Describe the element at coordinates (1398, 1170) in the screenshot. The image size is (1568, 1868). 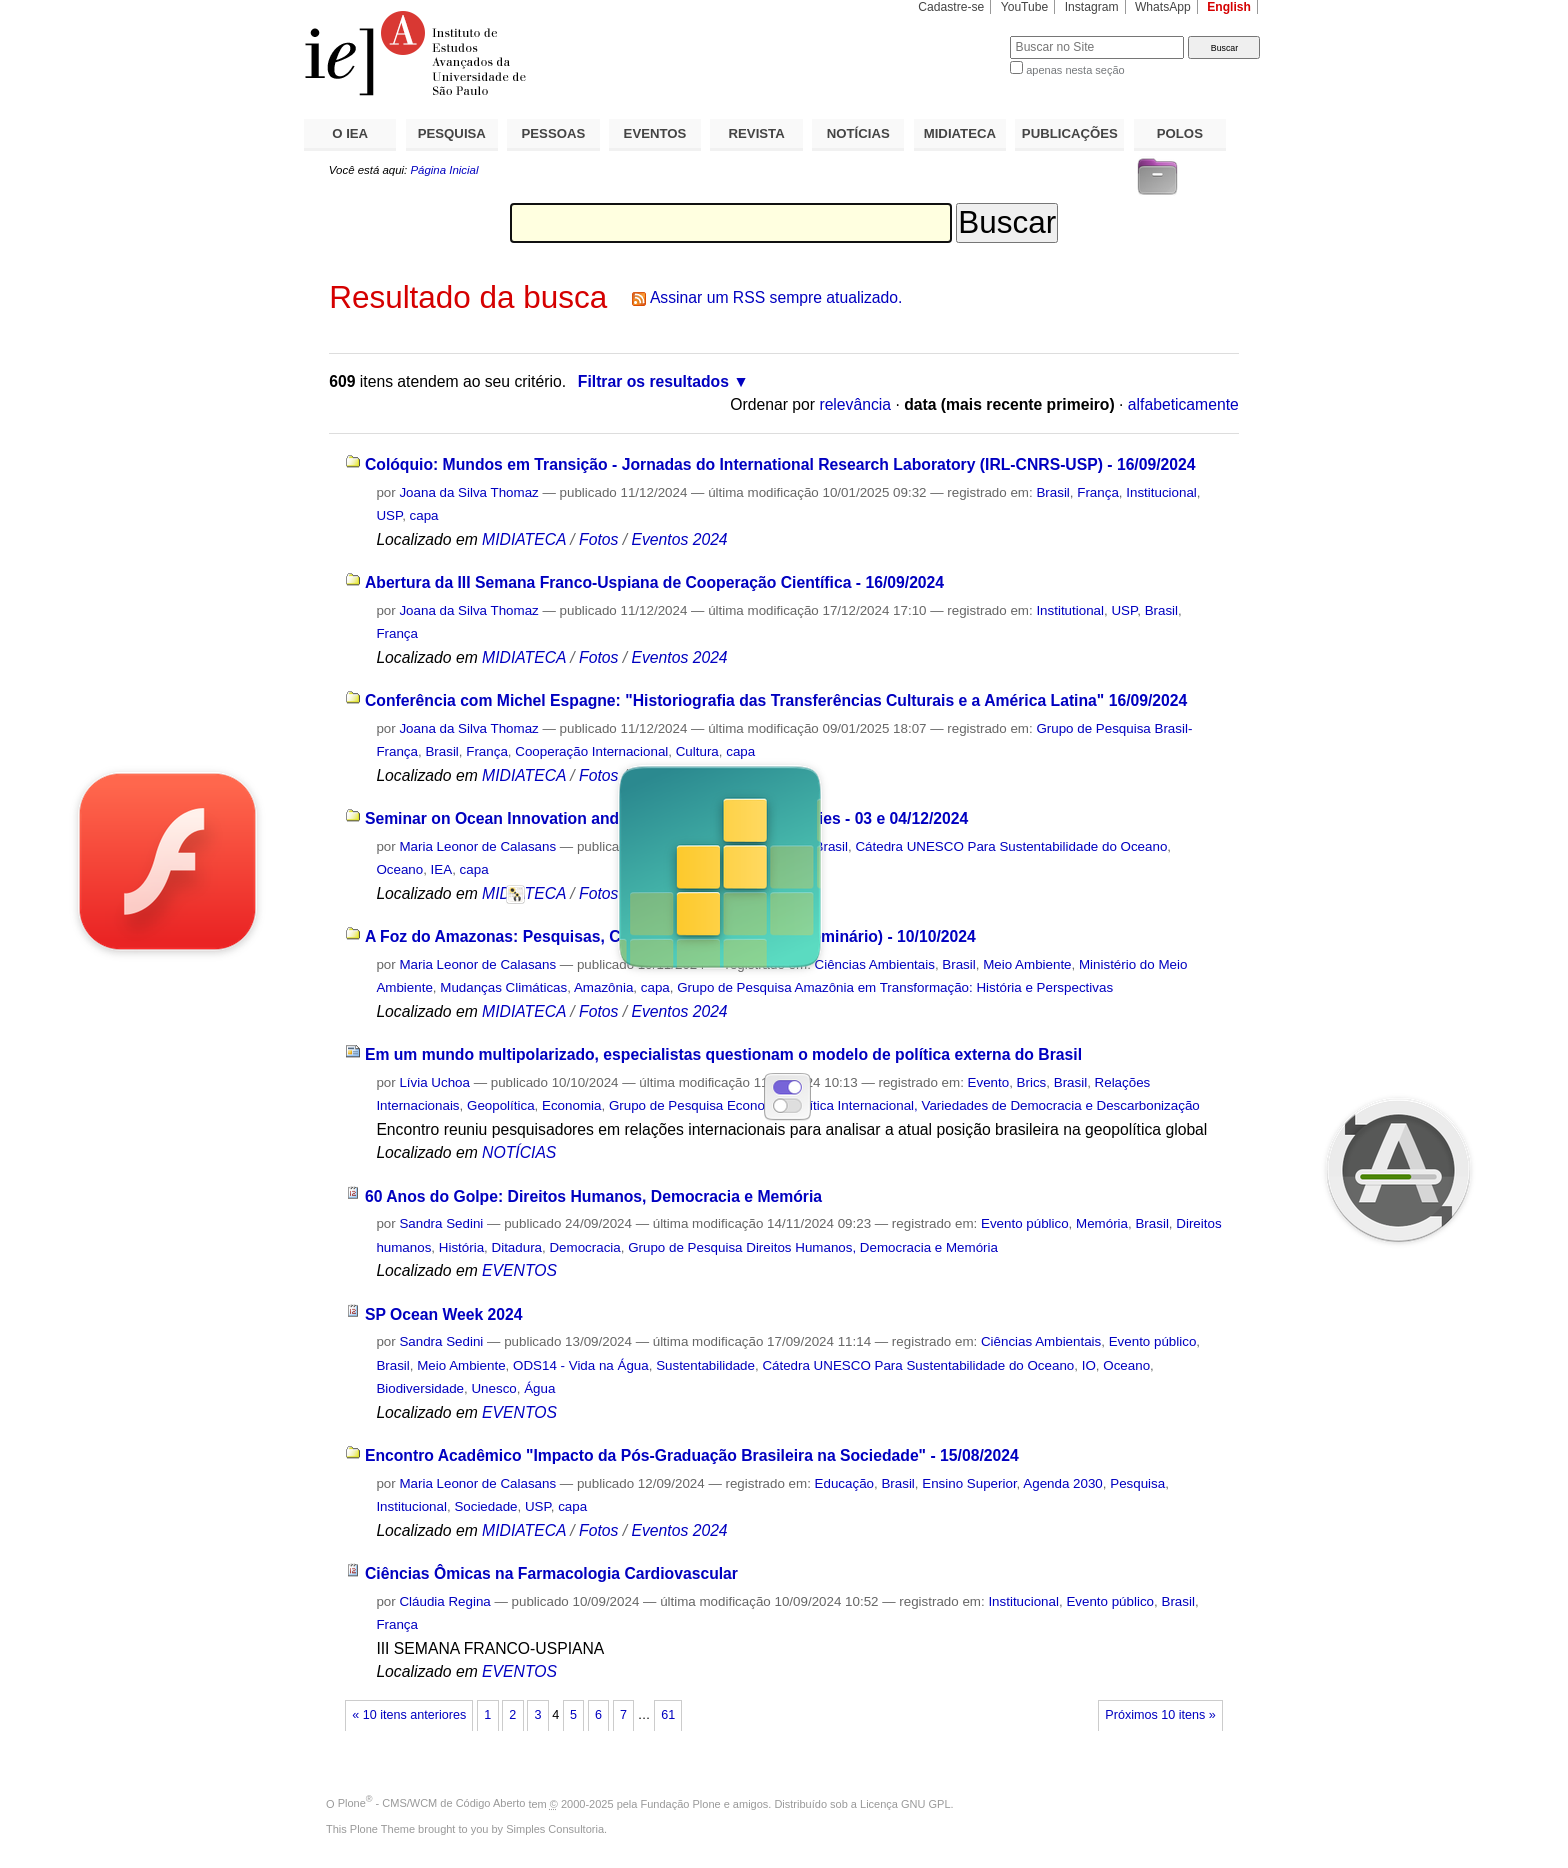
I see `check for available software updates` at that location.